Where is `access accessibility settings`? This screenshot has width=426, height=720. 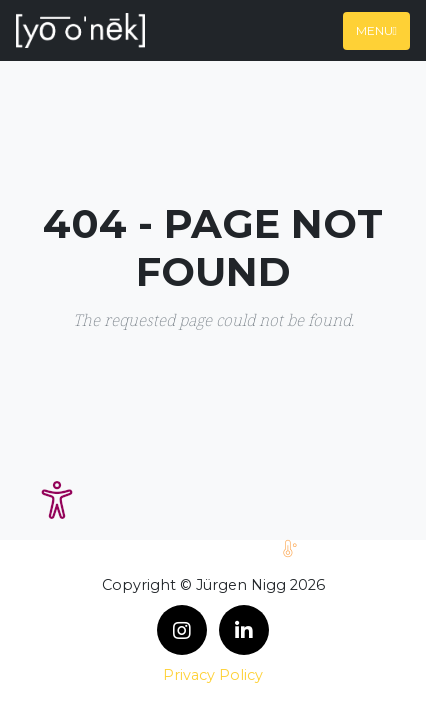
access accessibility settings is located at coordinates (57, 500).